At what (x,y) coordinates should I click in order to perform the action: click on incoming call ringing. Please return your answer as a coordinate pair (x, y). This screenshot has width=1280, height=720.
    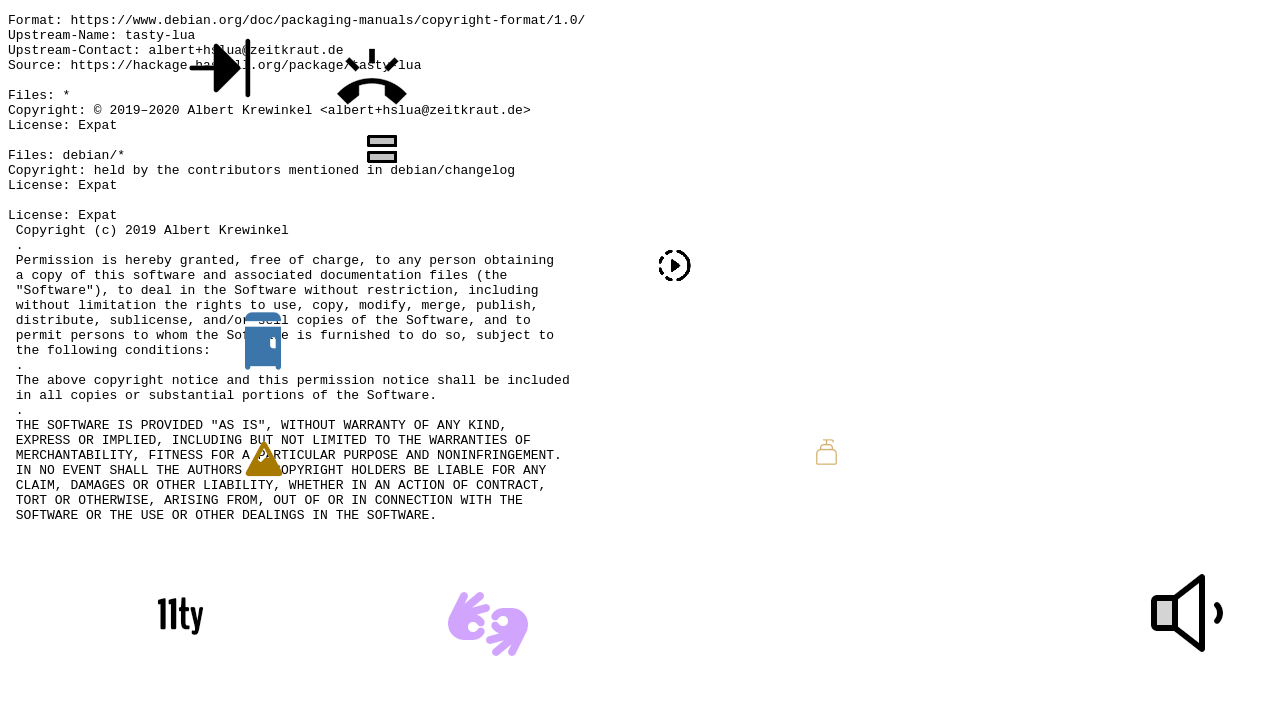
    Looking at the image, I should click on (372, 78).